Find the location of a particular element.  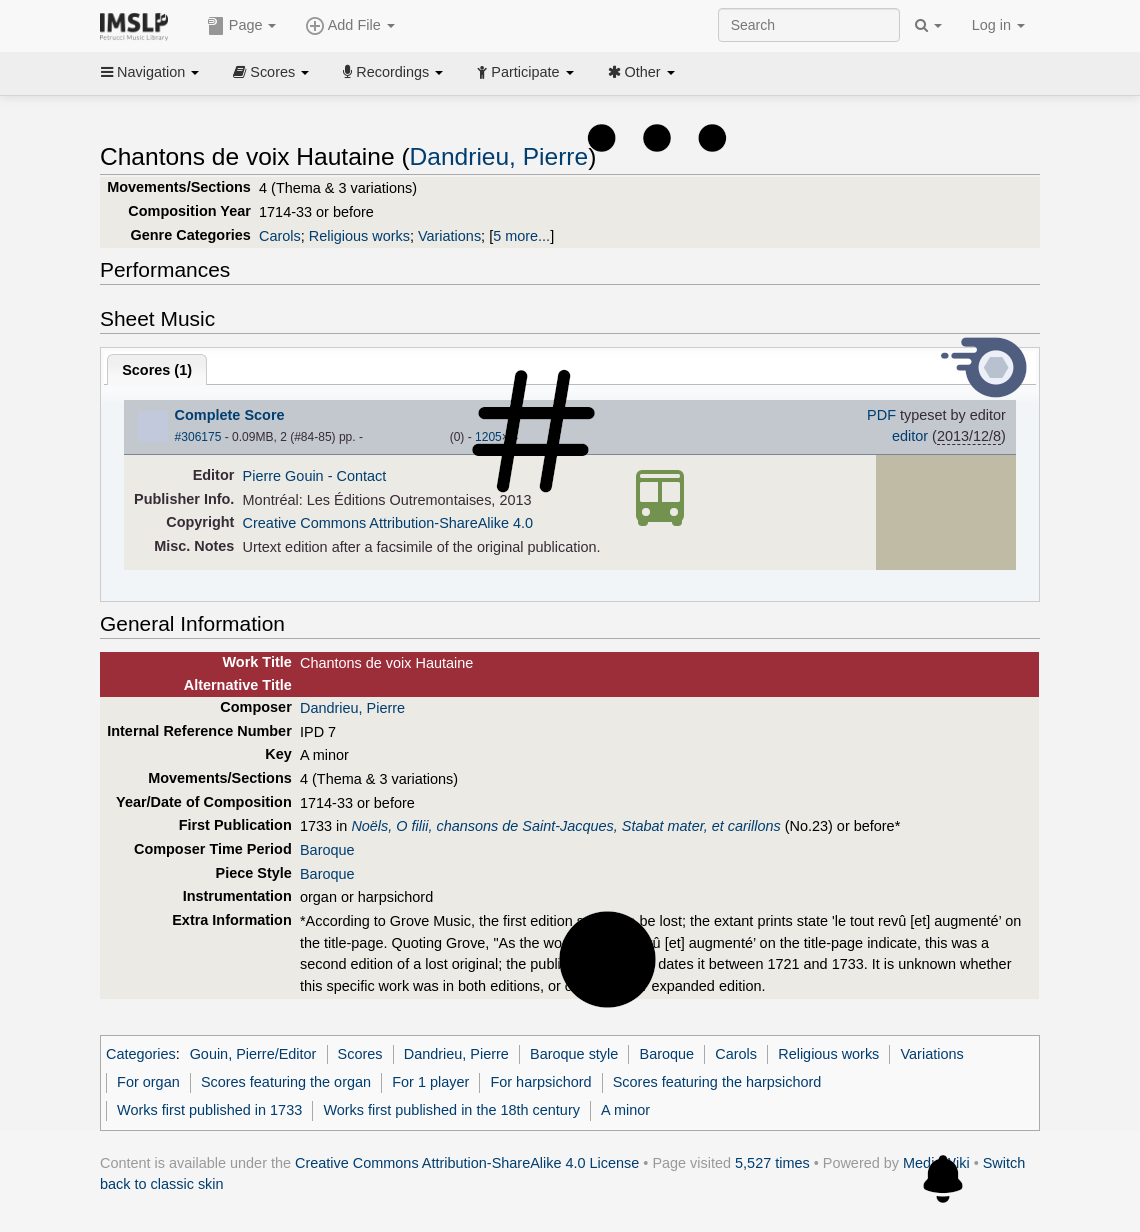

view bus routes or schedules is located at coordinates (660, 498).